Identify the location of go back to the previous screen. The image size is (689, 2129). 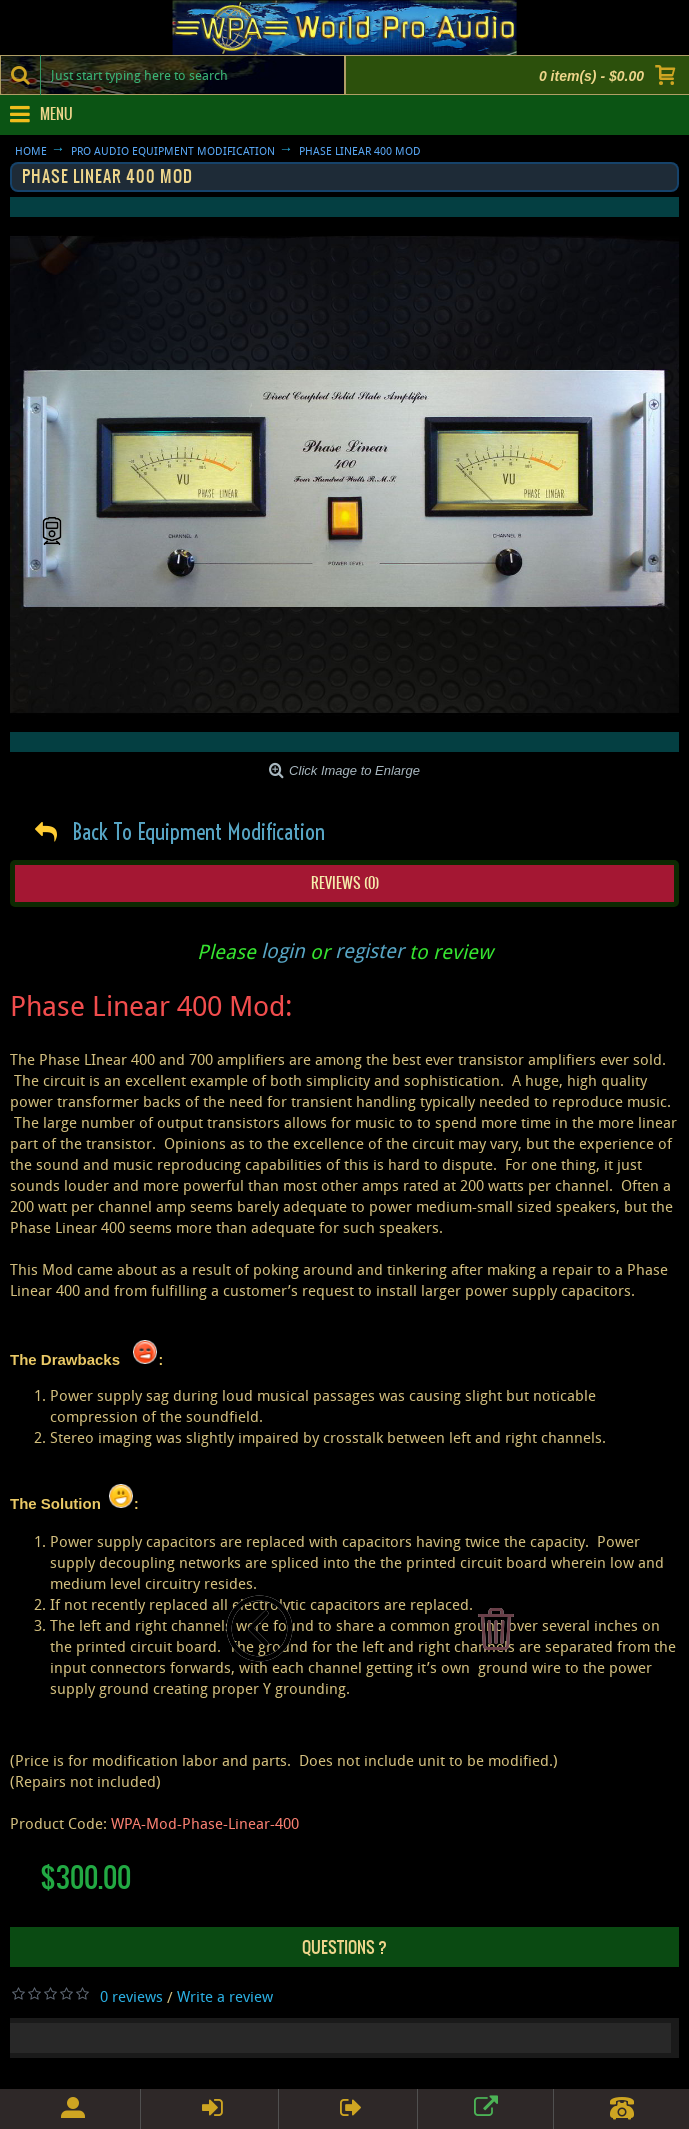
(259, 1628).